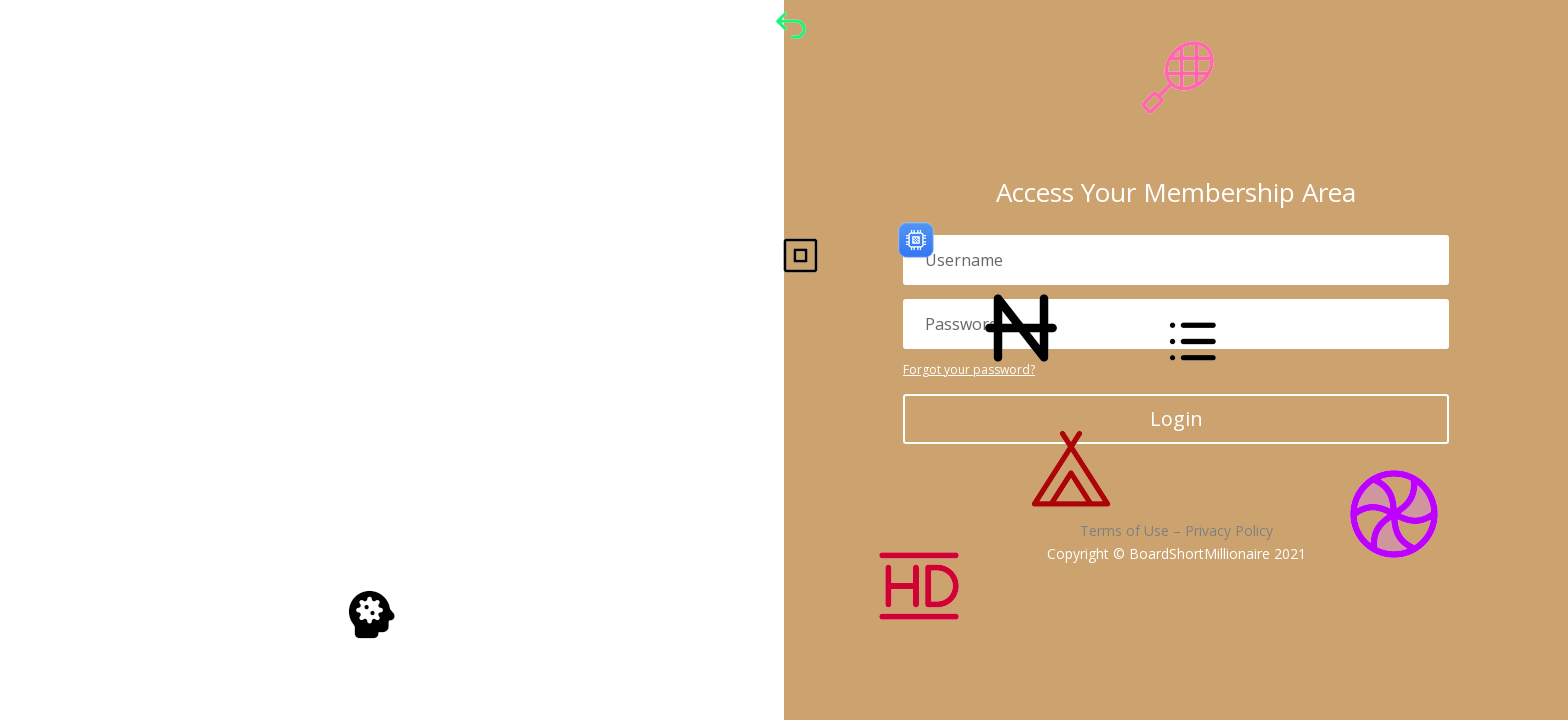 This screenshot has width=1568, height=720. Describe the element at coordinates (1176, 78) in the screenshot. I see `access tennis or racquet sports features` at that location.